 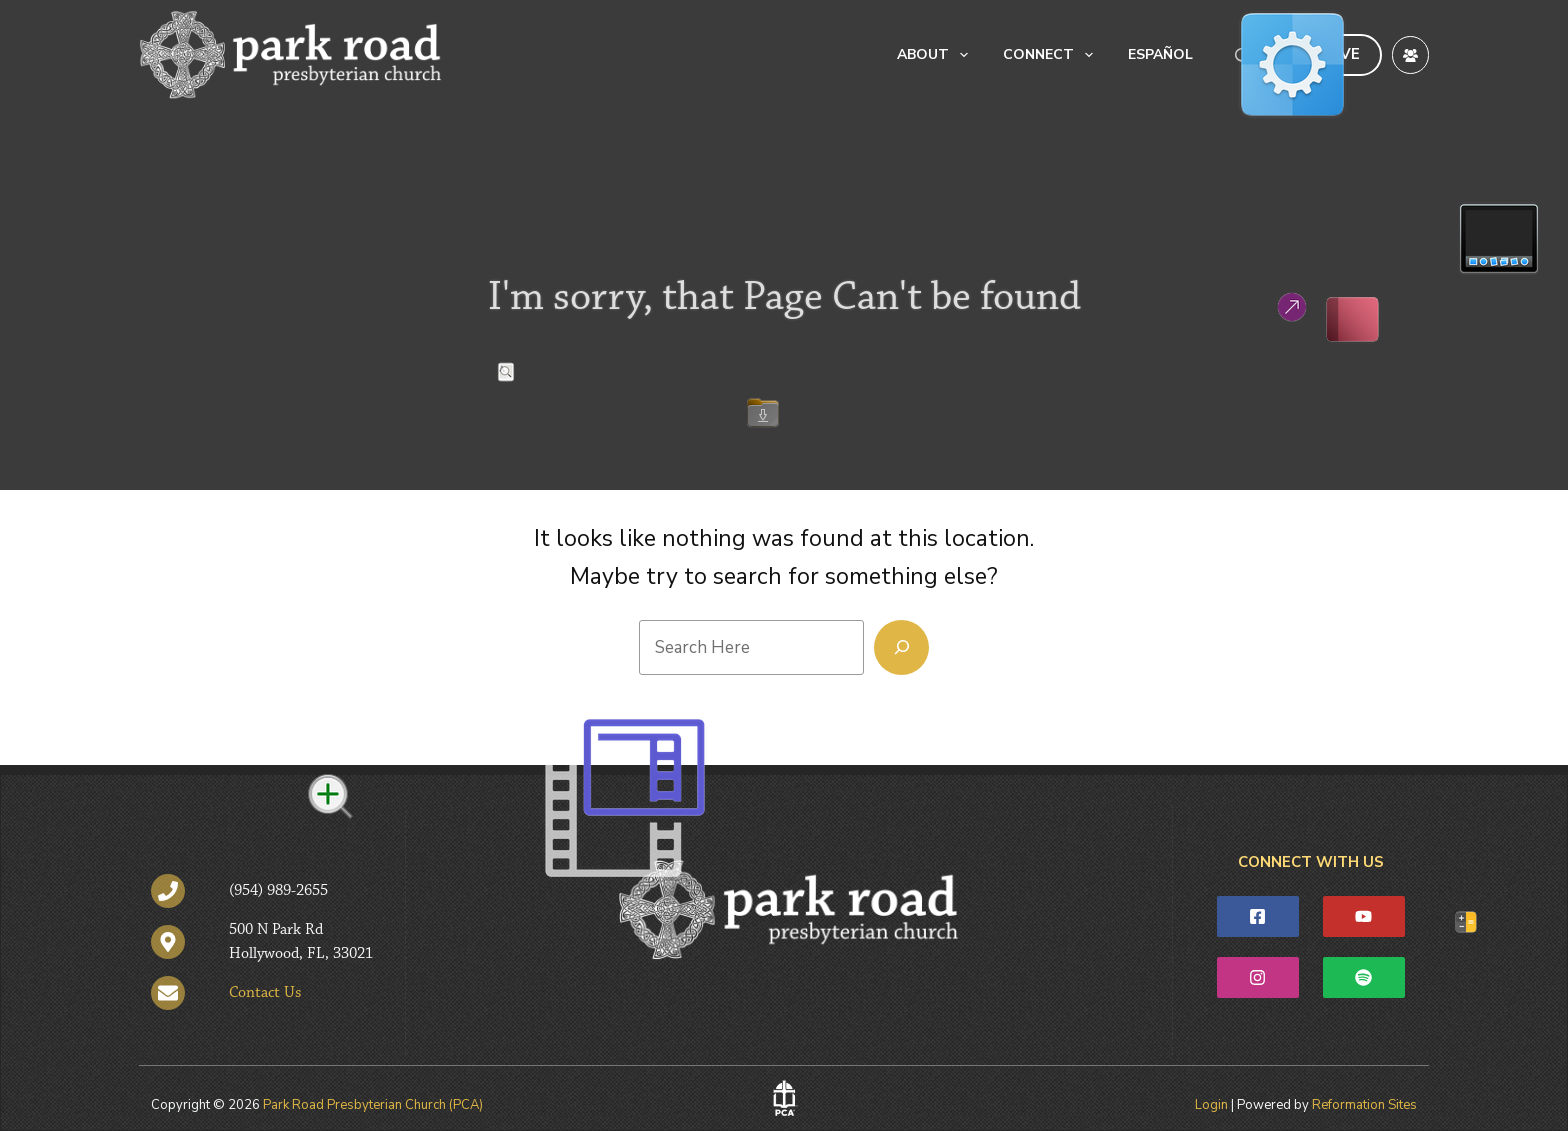 What do you see at coordinates (763, 412) in the screenshot?
I see `access your downloads folder` at bounding box center [763, 412].